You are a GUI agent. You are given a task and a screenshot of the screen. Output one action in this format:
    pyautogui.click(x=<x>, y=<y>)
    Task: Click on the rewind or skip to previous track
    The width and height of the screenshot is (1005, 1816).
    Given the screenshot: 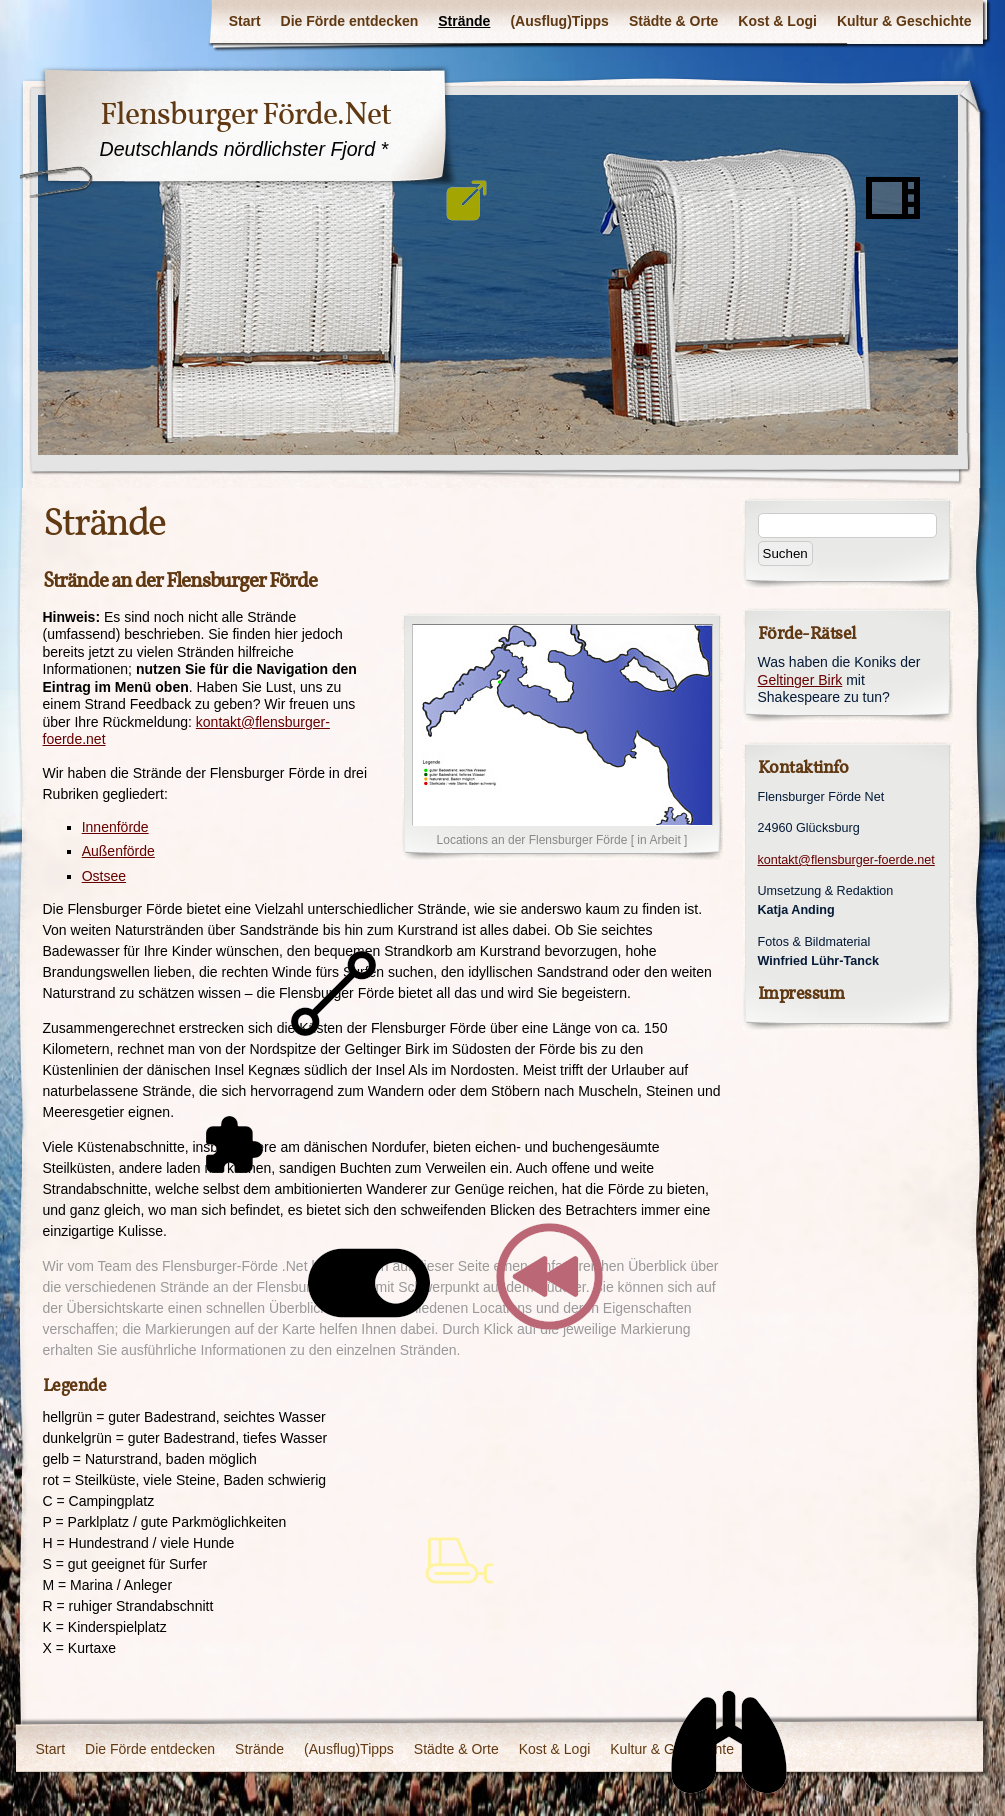 What is the action you would take?
    pyautogui.click(x=549, y=1276)
    